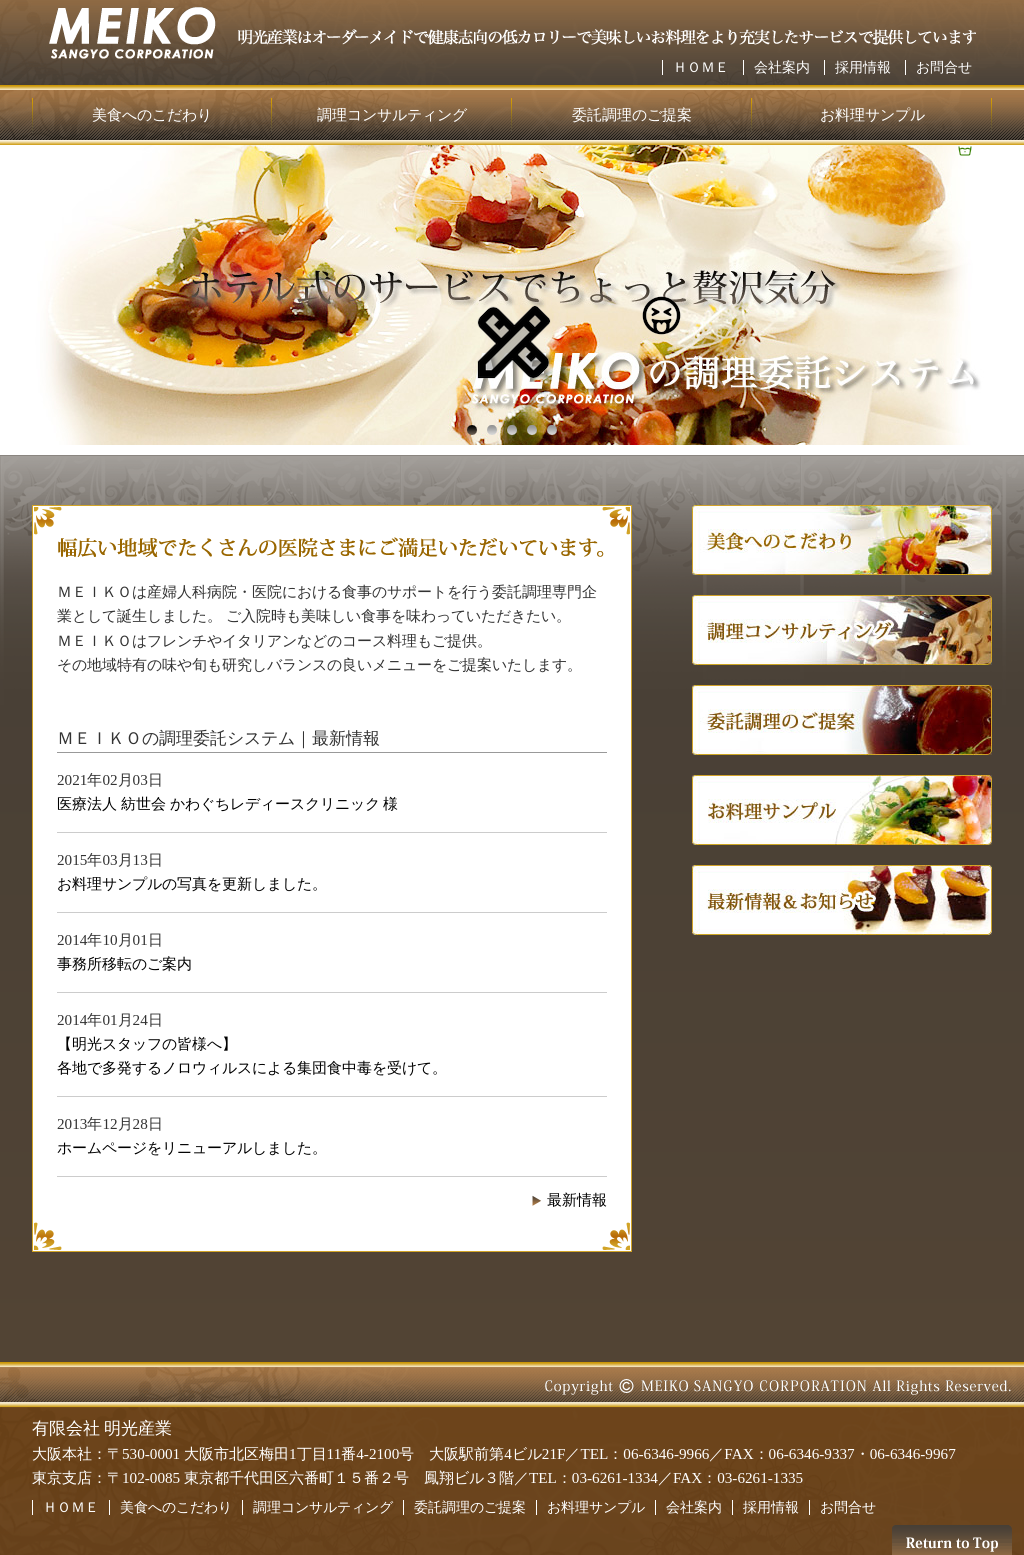  I want to click on access design tools or editing options, so click(513, 342).